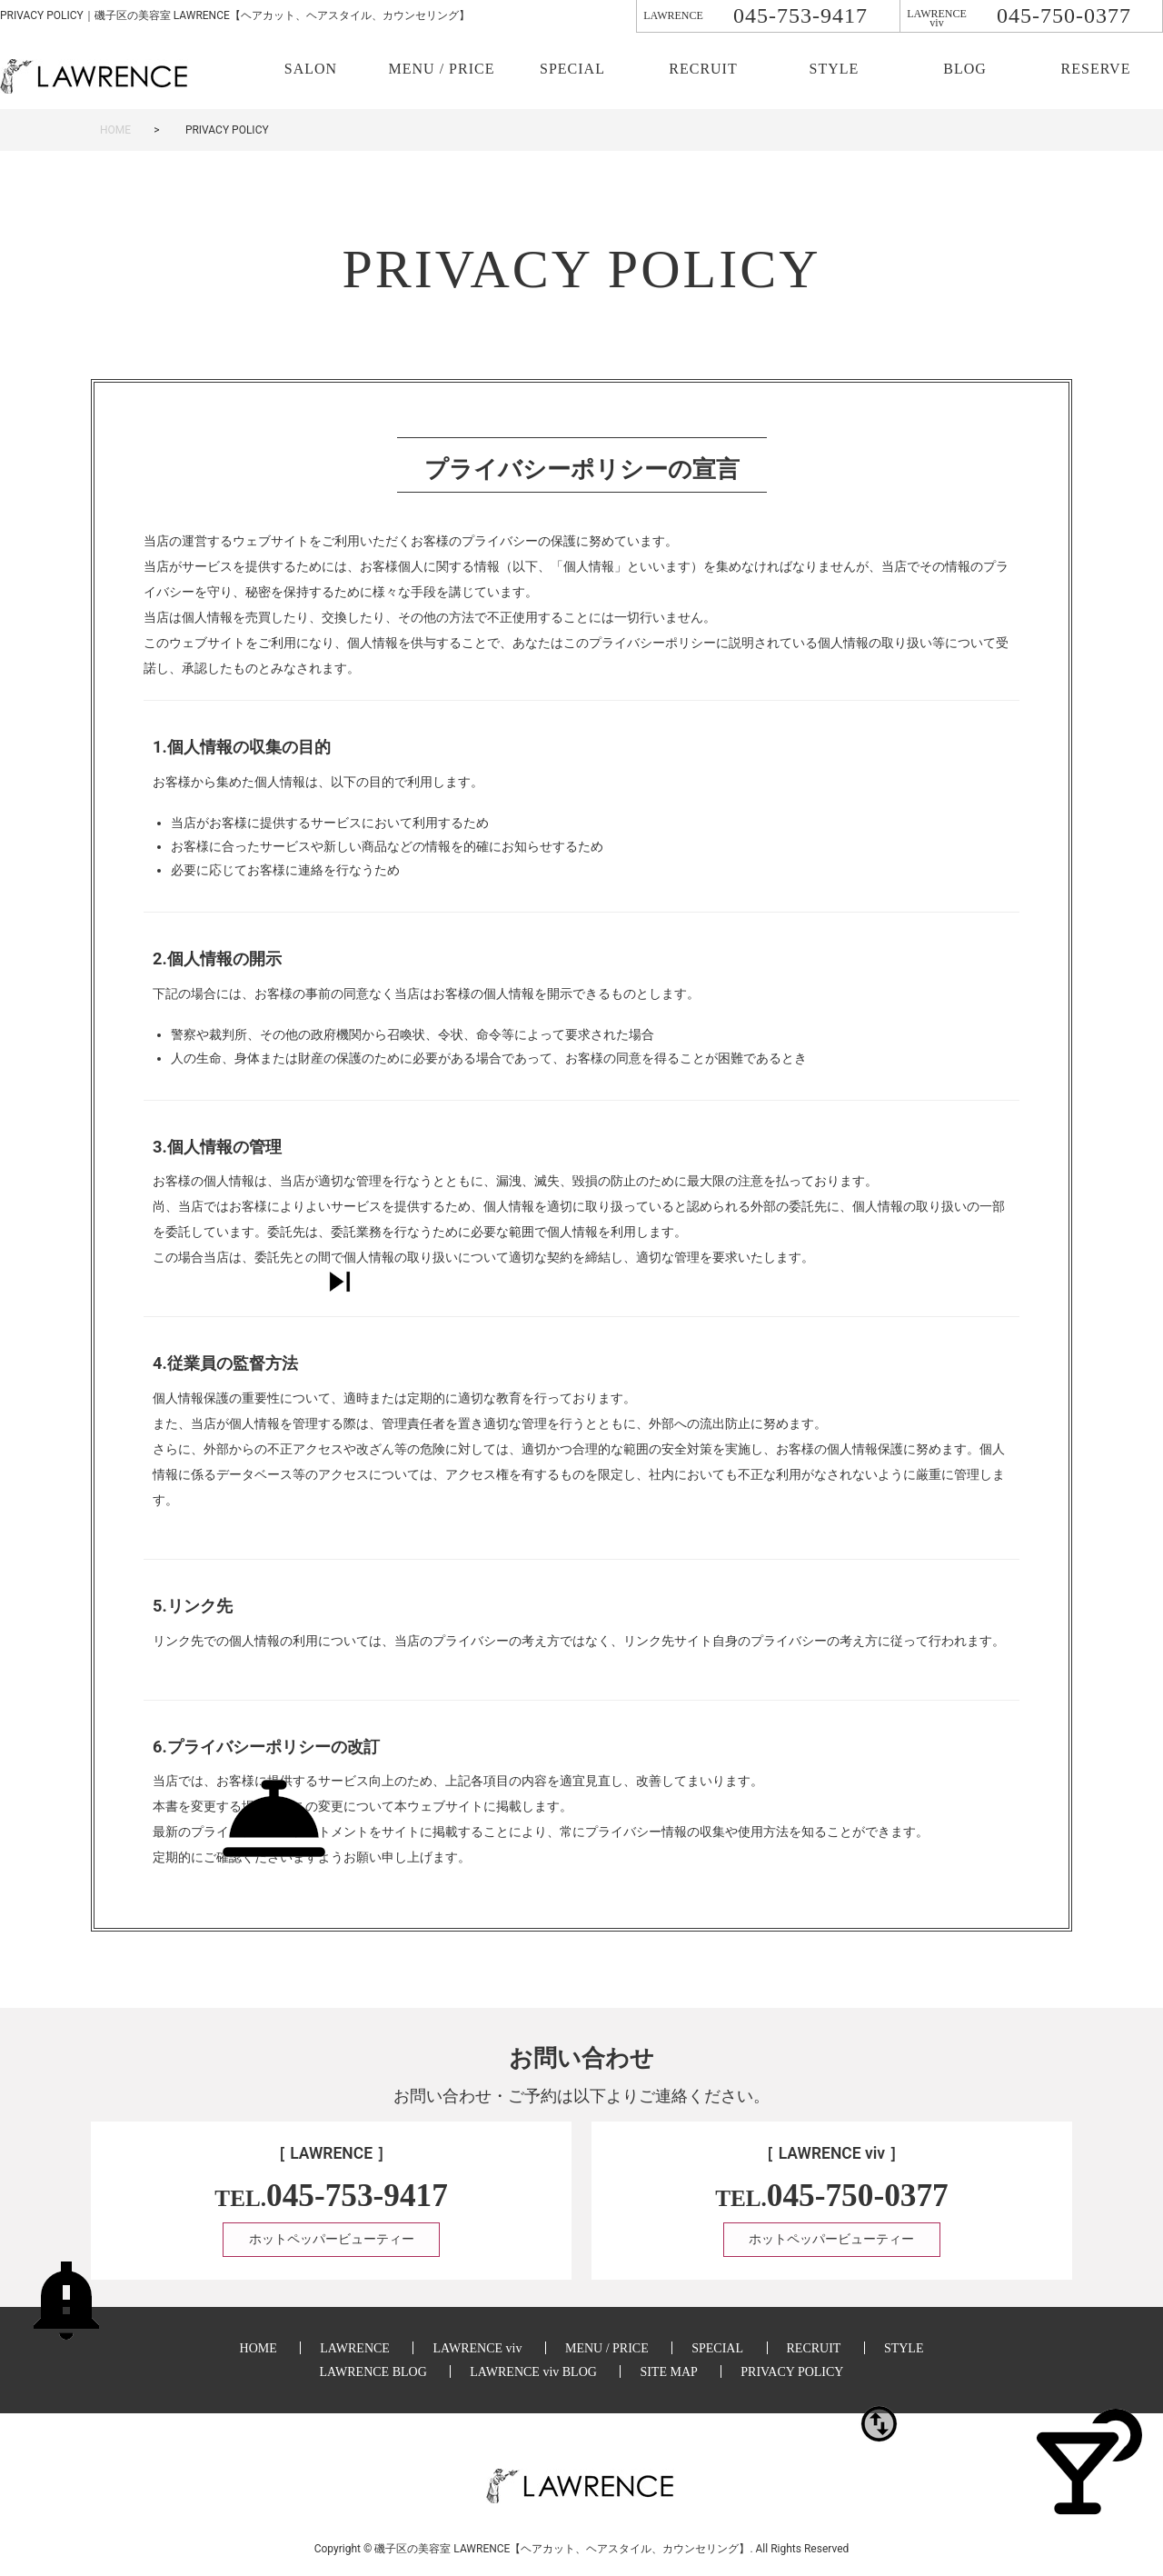  What do you see at coordinates (879, 2423) in the screenshot?
I see `swap or reorder items vertically` at bounding box center [879, 2423].